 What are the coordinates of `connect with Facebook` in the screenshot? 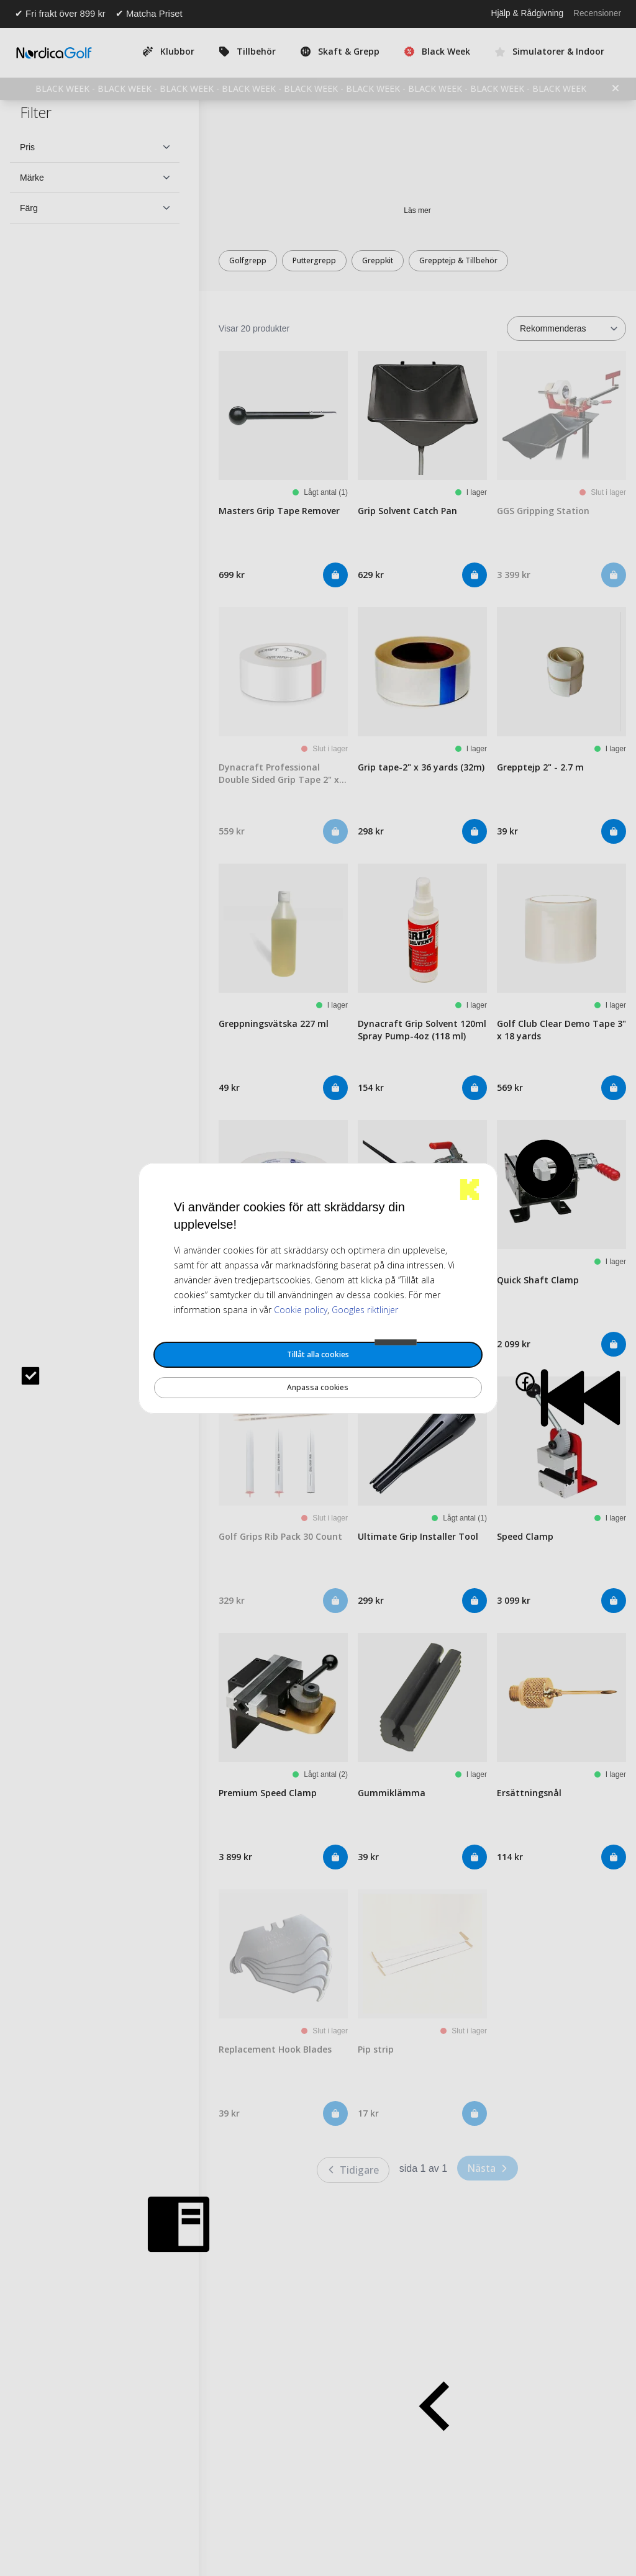 It's located at (525, 1381).